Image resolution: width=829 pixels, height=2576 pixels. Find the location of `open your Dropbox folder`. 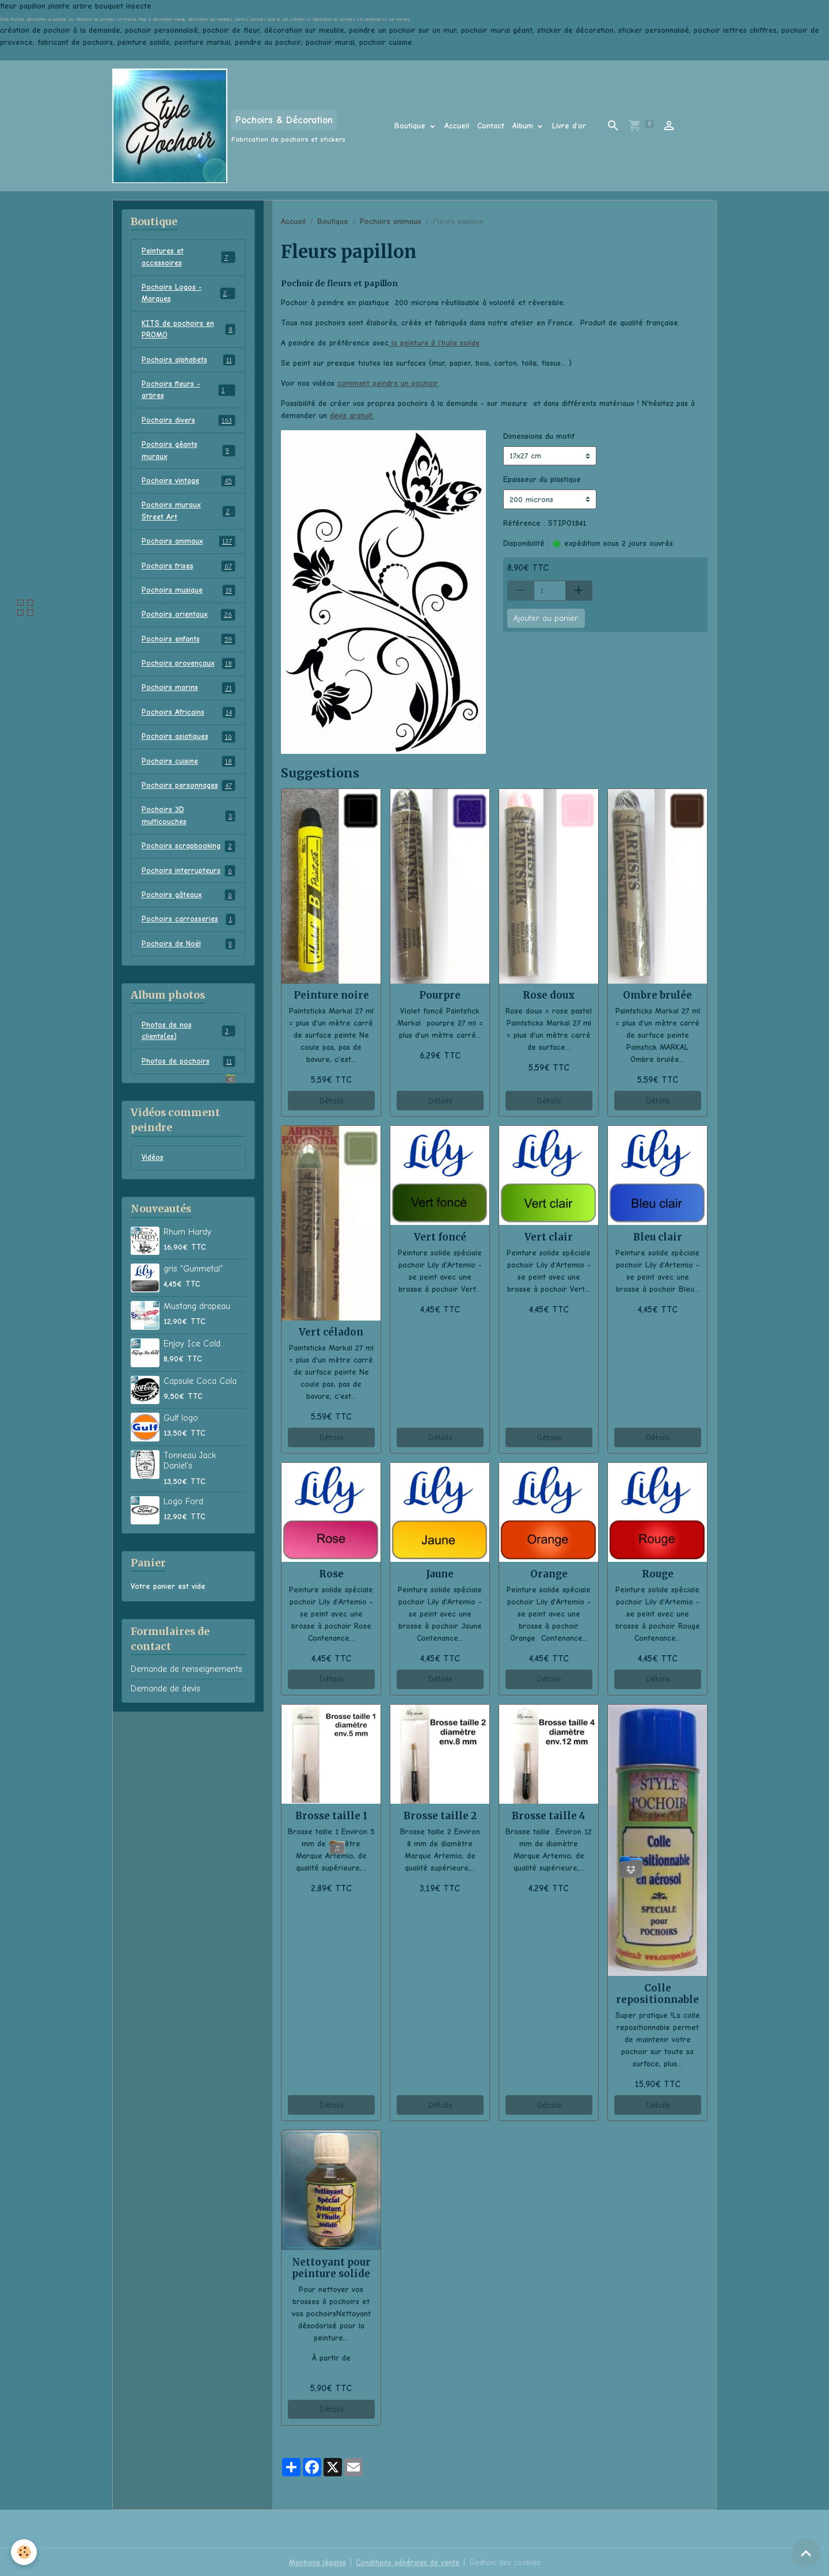

open your Dropbox folder is located at coordinates (631, 1867).